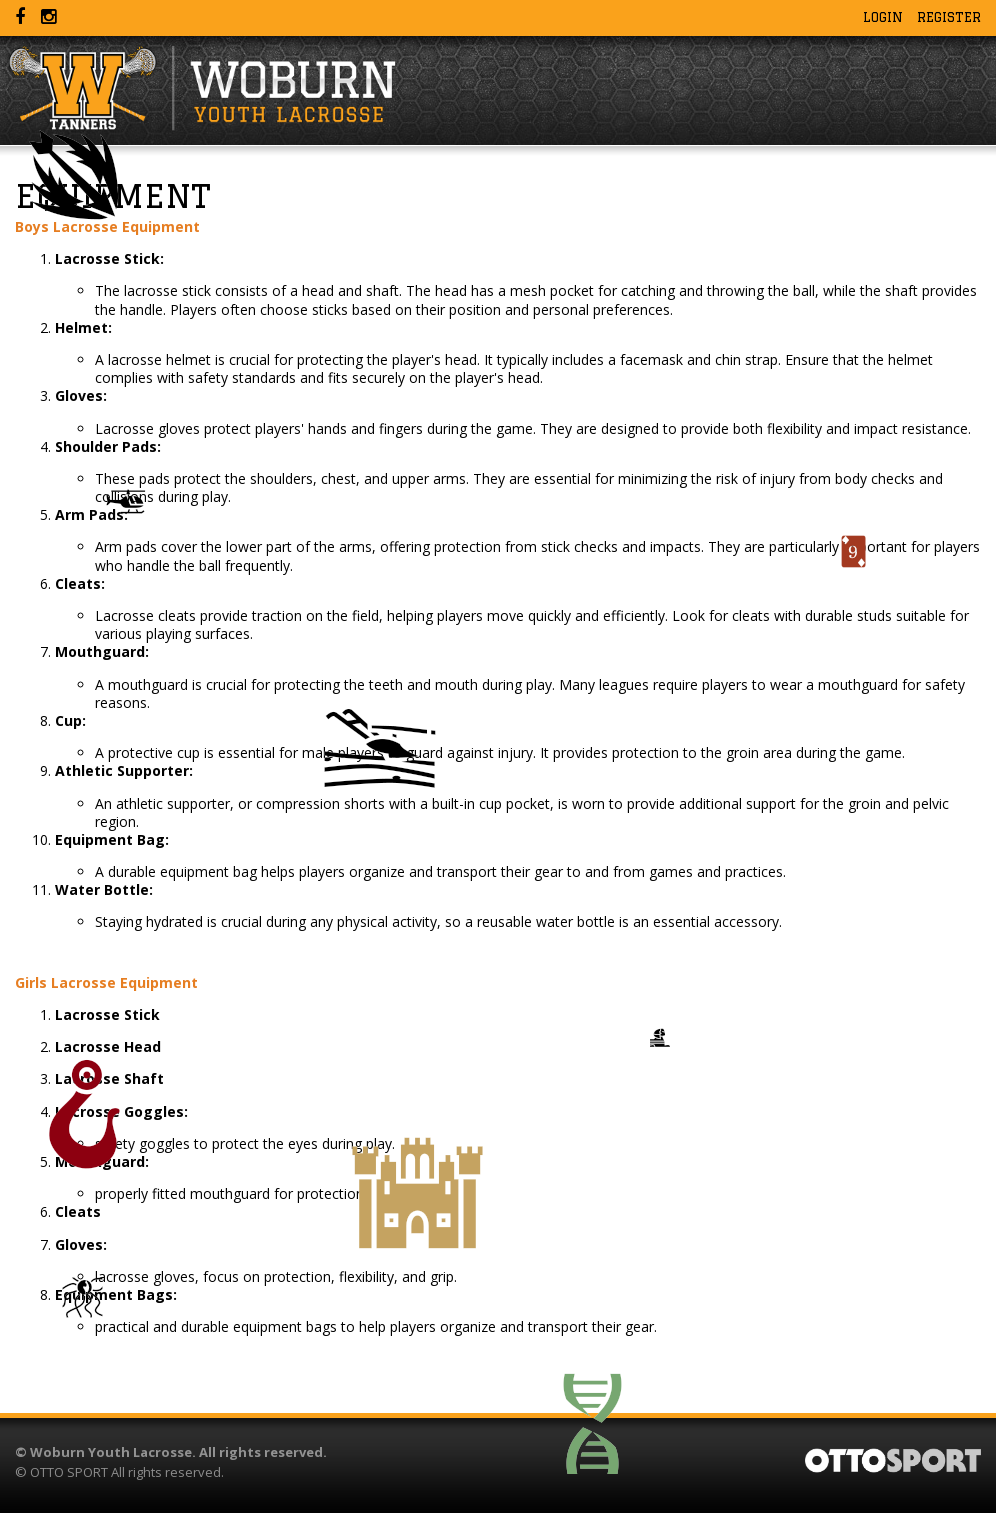  I want to click on explore ancient Egypt themed content, so click(660, 1037).